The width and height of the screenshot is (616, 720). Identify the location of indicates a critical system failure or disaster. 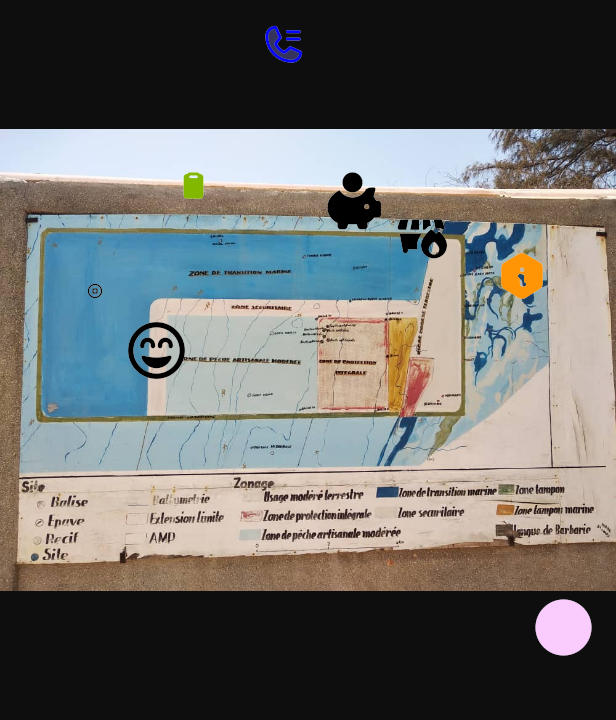
(421, 235).